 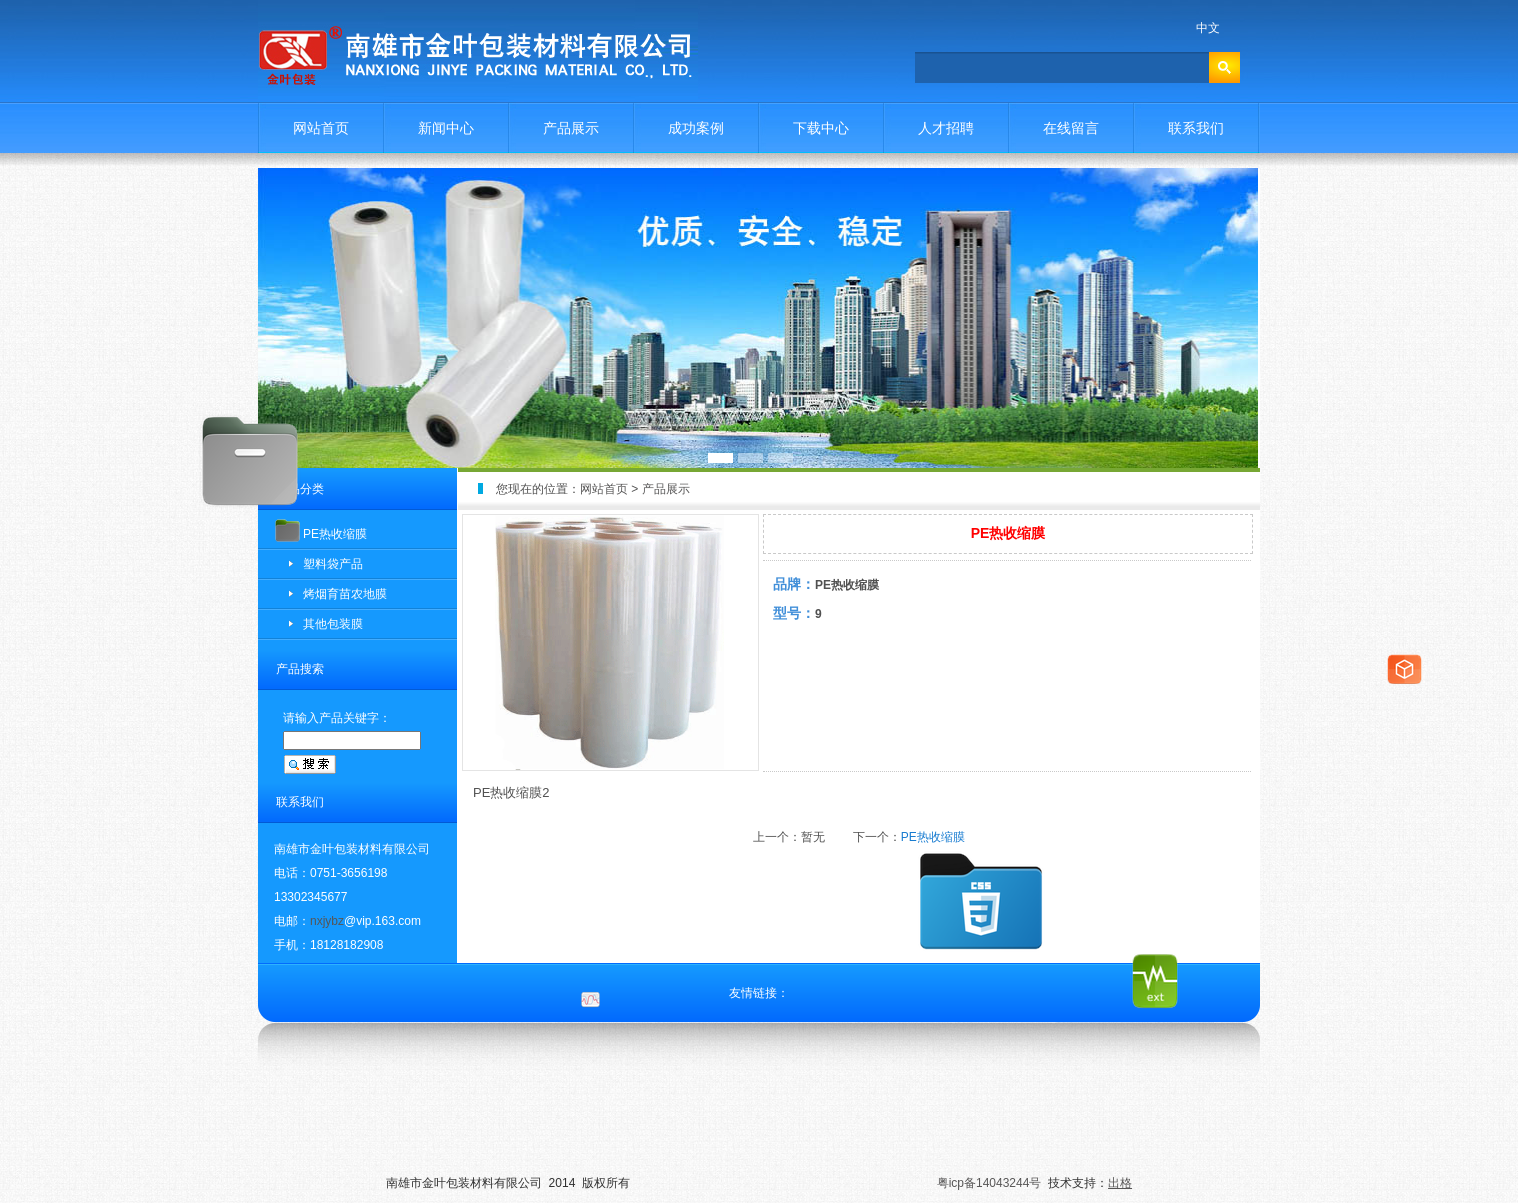 What do you see at coordinates (1404, 668) in the screenshot?
I see `open a Blender 3D project file` at bounding box center [1404, 668].